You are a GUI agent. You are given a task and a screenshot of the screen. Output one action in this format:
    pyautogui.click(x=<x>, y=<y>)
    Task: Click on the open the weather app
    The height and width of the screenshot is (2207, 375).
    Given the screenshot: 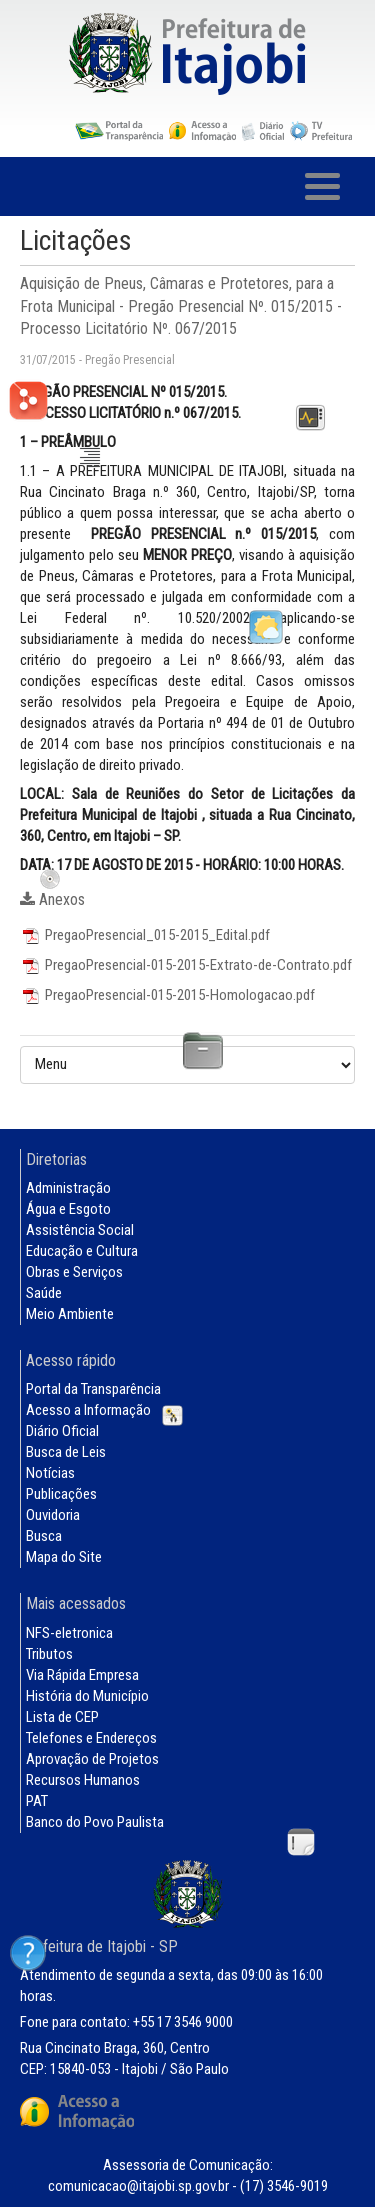 What is the action you would take?
    pyautogui.click(x=266, y=627)
    